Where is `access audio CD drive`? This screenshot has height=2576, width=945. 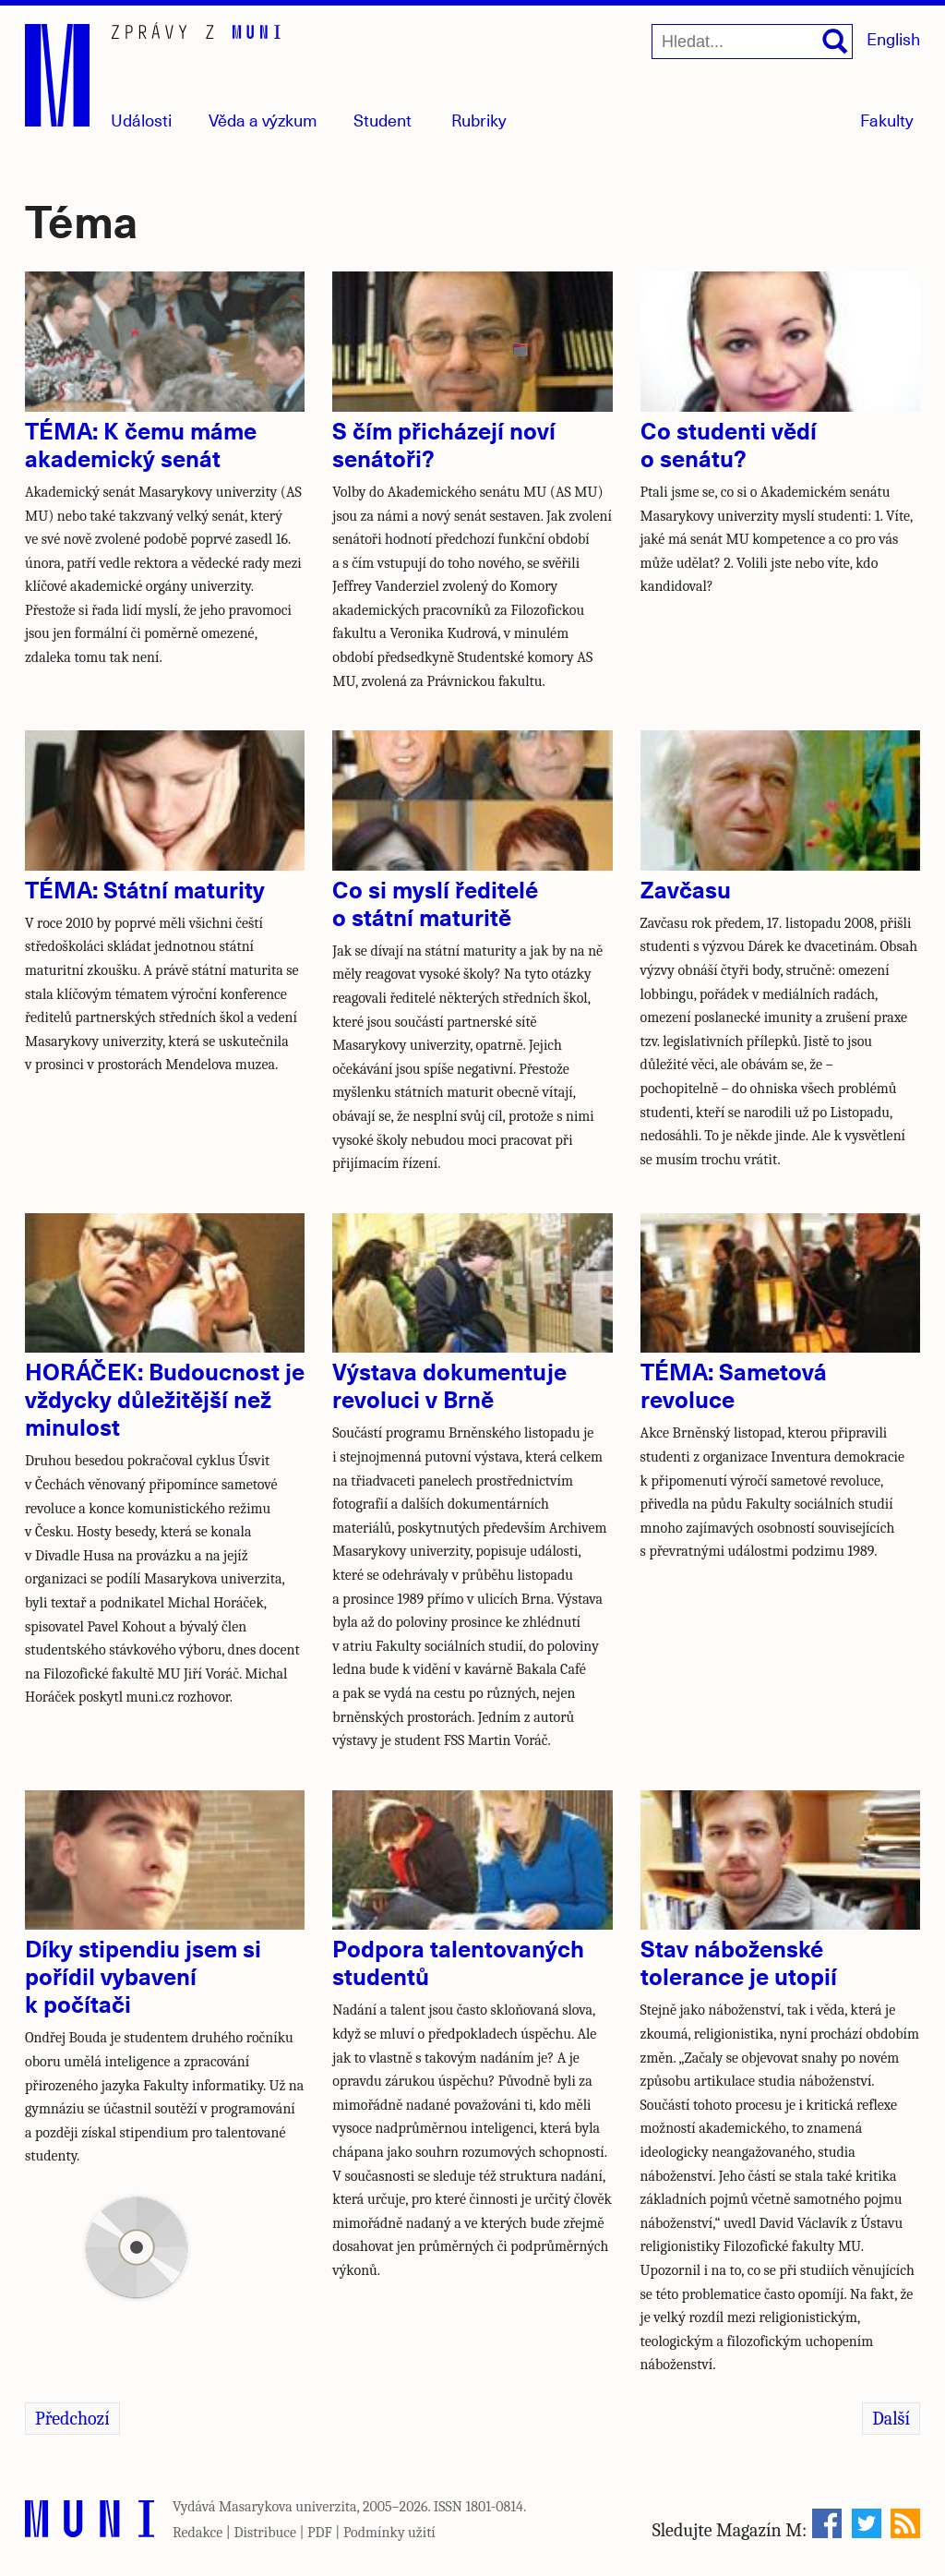 access audio CD drive is located at coordinates (137, 2247).